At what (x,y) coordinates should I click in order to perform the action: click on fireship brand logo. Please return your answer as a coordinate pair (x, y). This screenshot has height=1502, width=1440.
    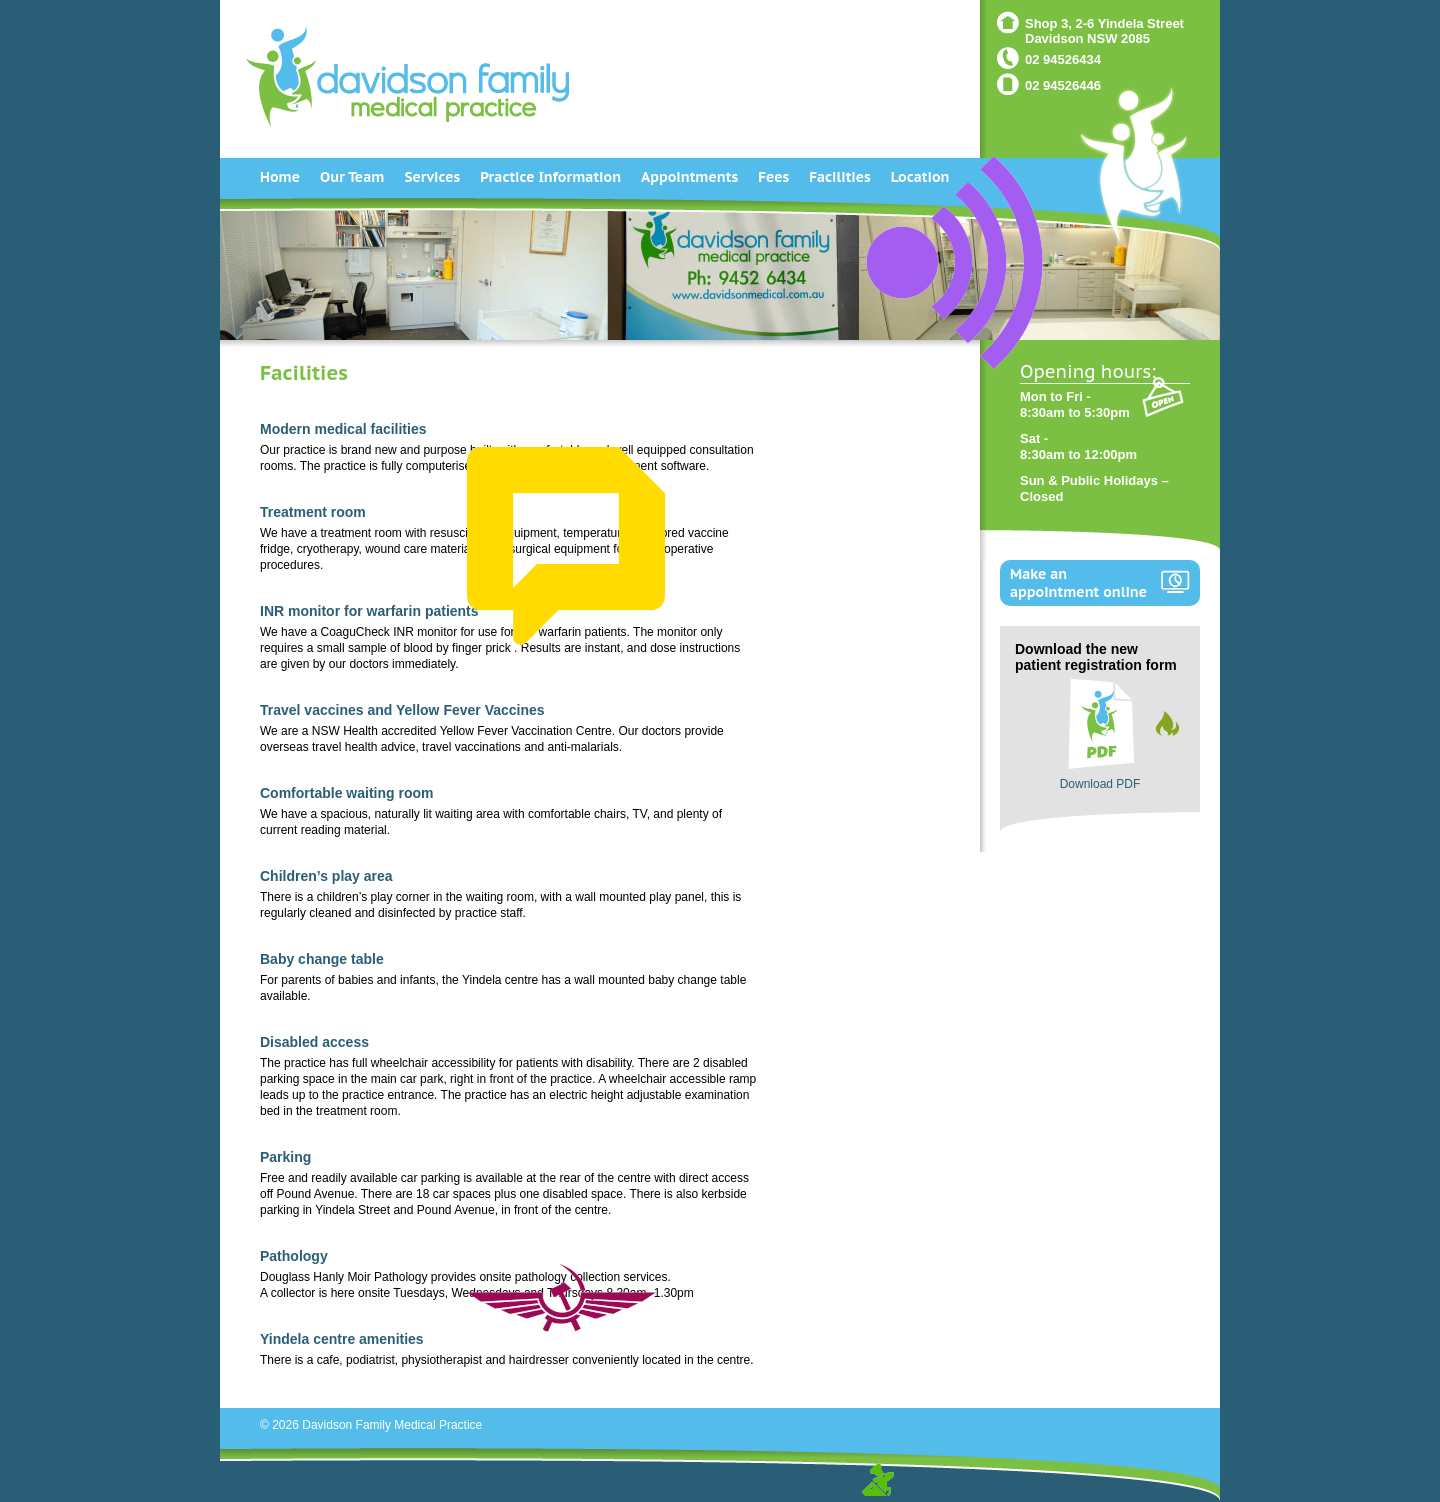
    Looking at the image, I should click on (1167, 723).